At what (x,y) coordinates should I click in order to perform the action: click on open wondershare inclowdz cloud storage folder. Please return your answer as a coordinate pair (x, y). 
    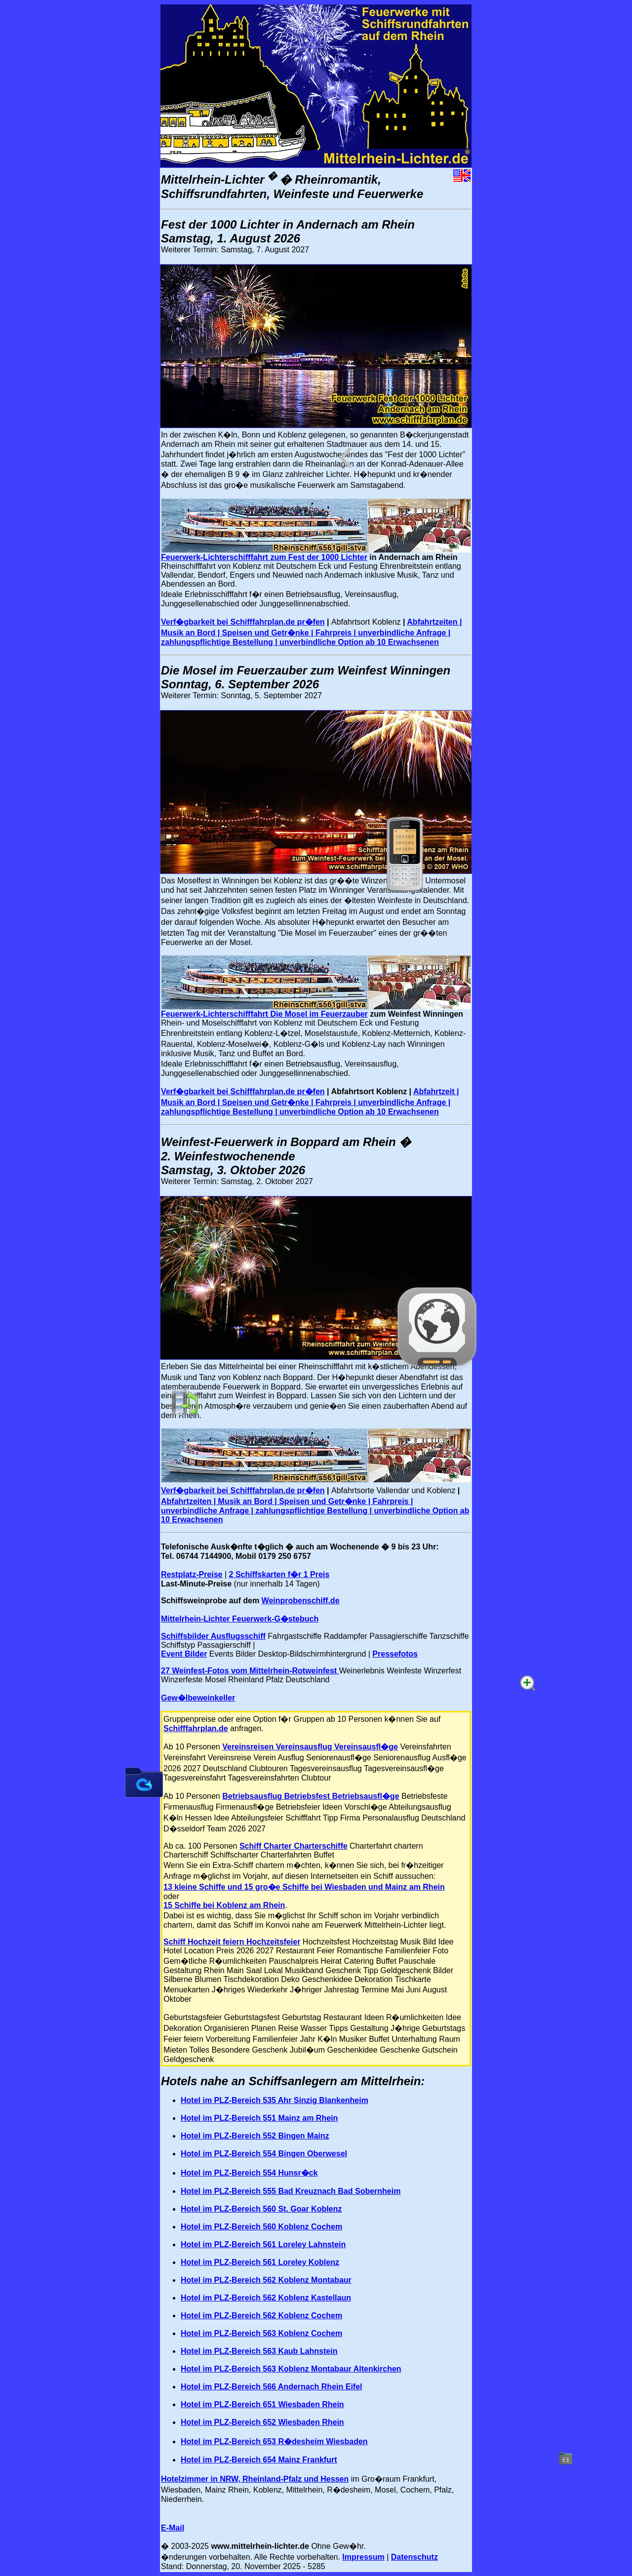
    Looking at the image, I should click on (144, 1783).